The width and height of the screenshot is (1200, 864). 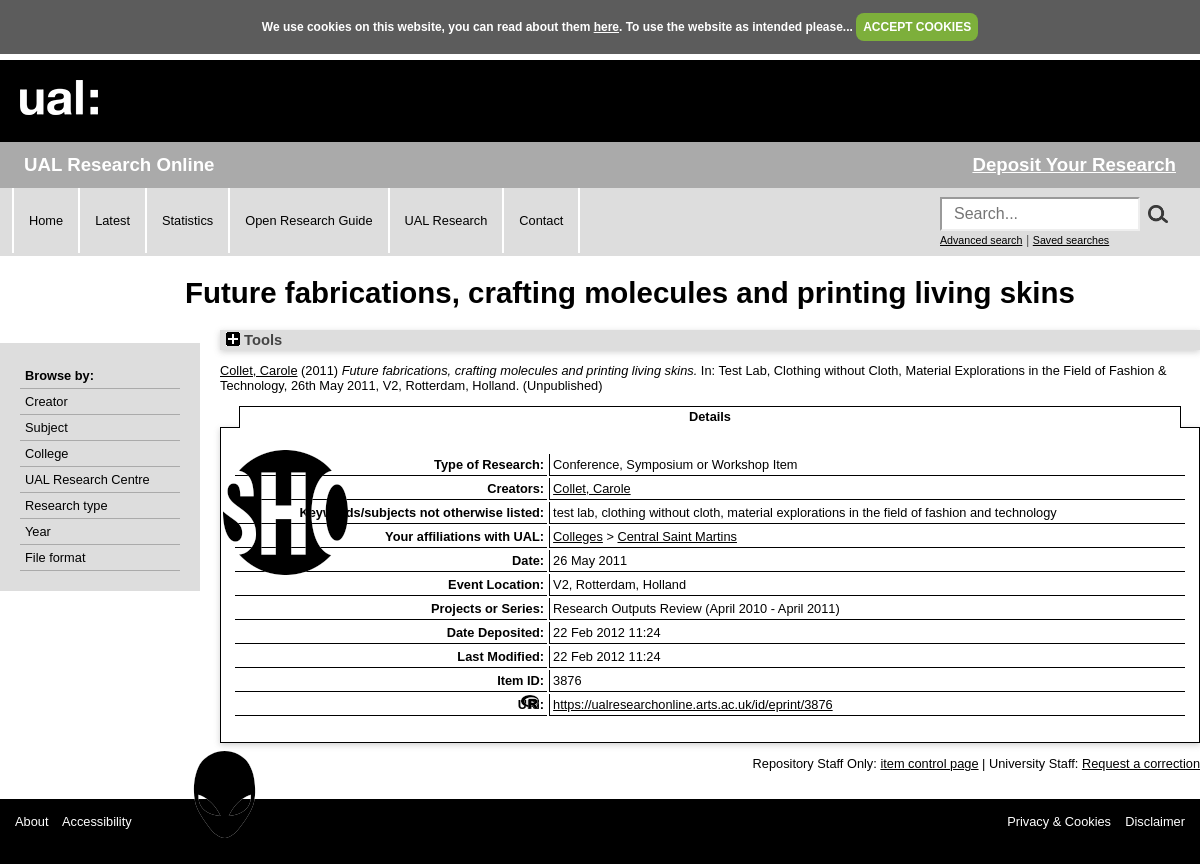 What do you see at coordinates (224, 794) in the screenshot?
I see `Alienware brand logo` at bounding box center [224, 794].